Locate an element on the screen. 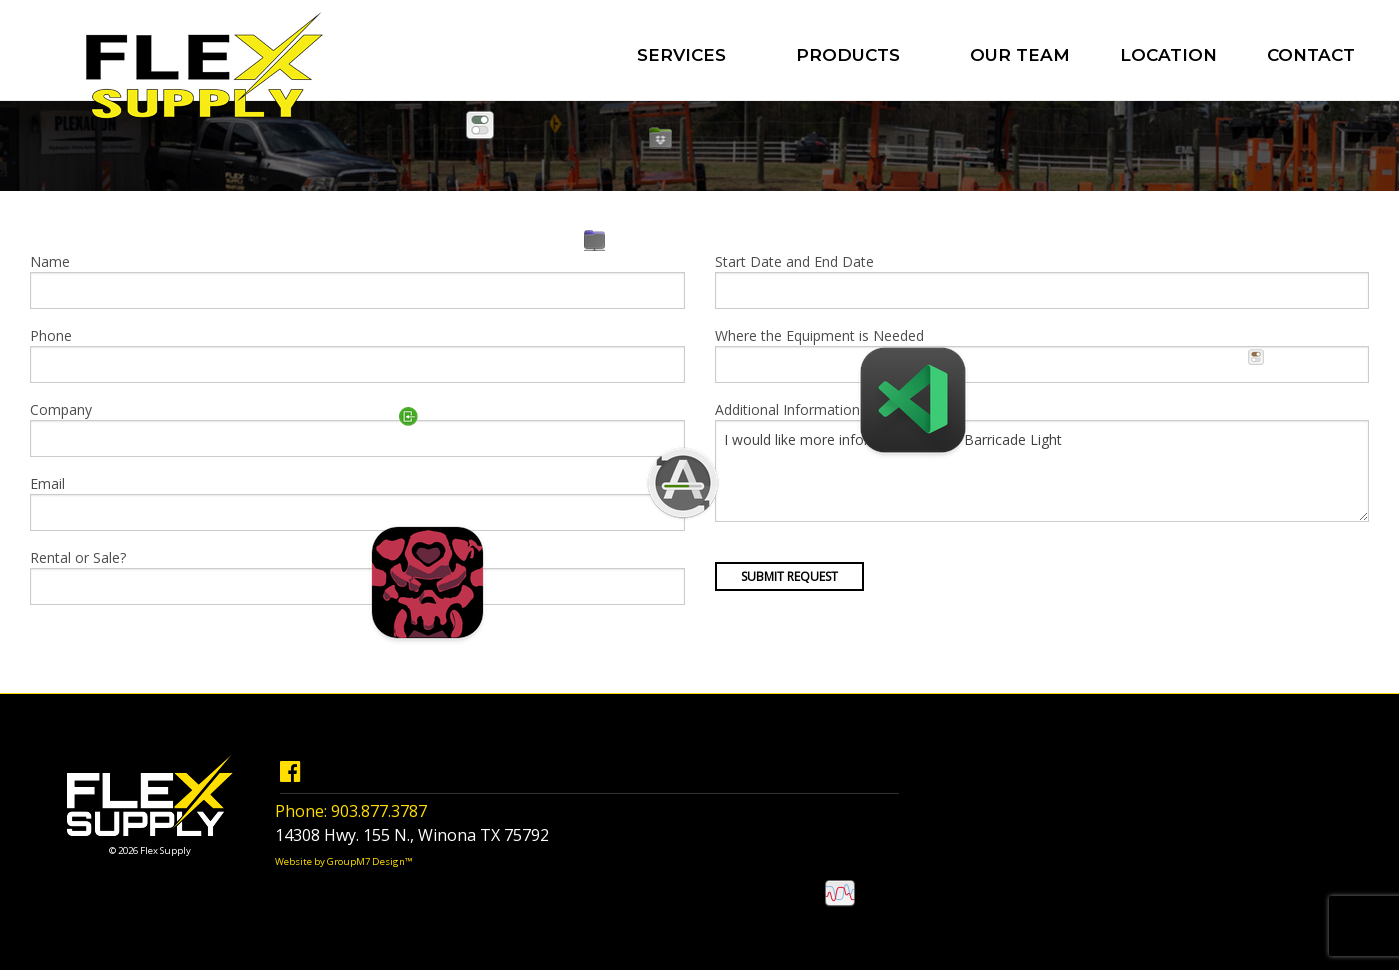 The image size is (1399, 970). open power statistics application is located at coordinates (840, 893).